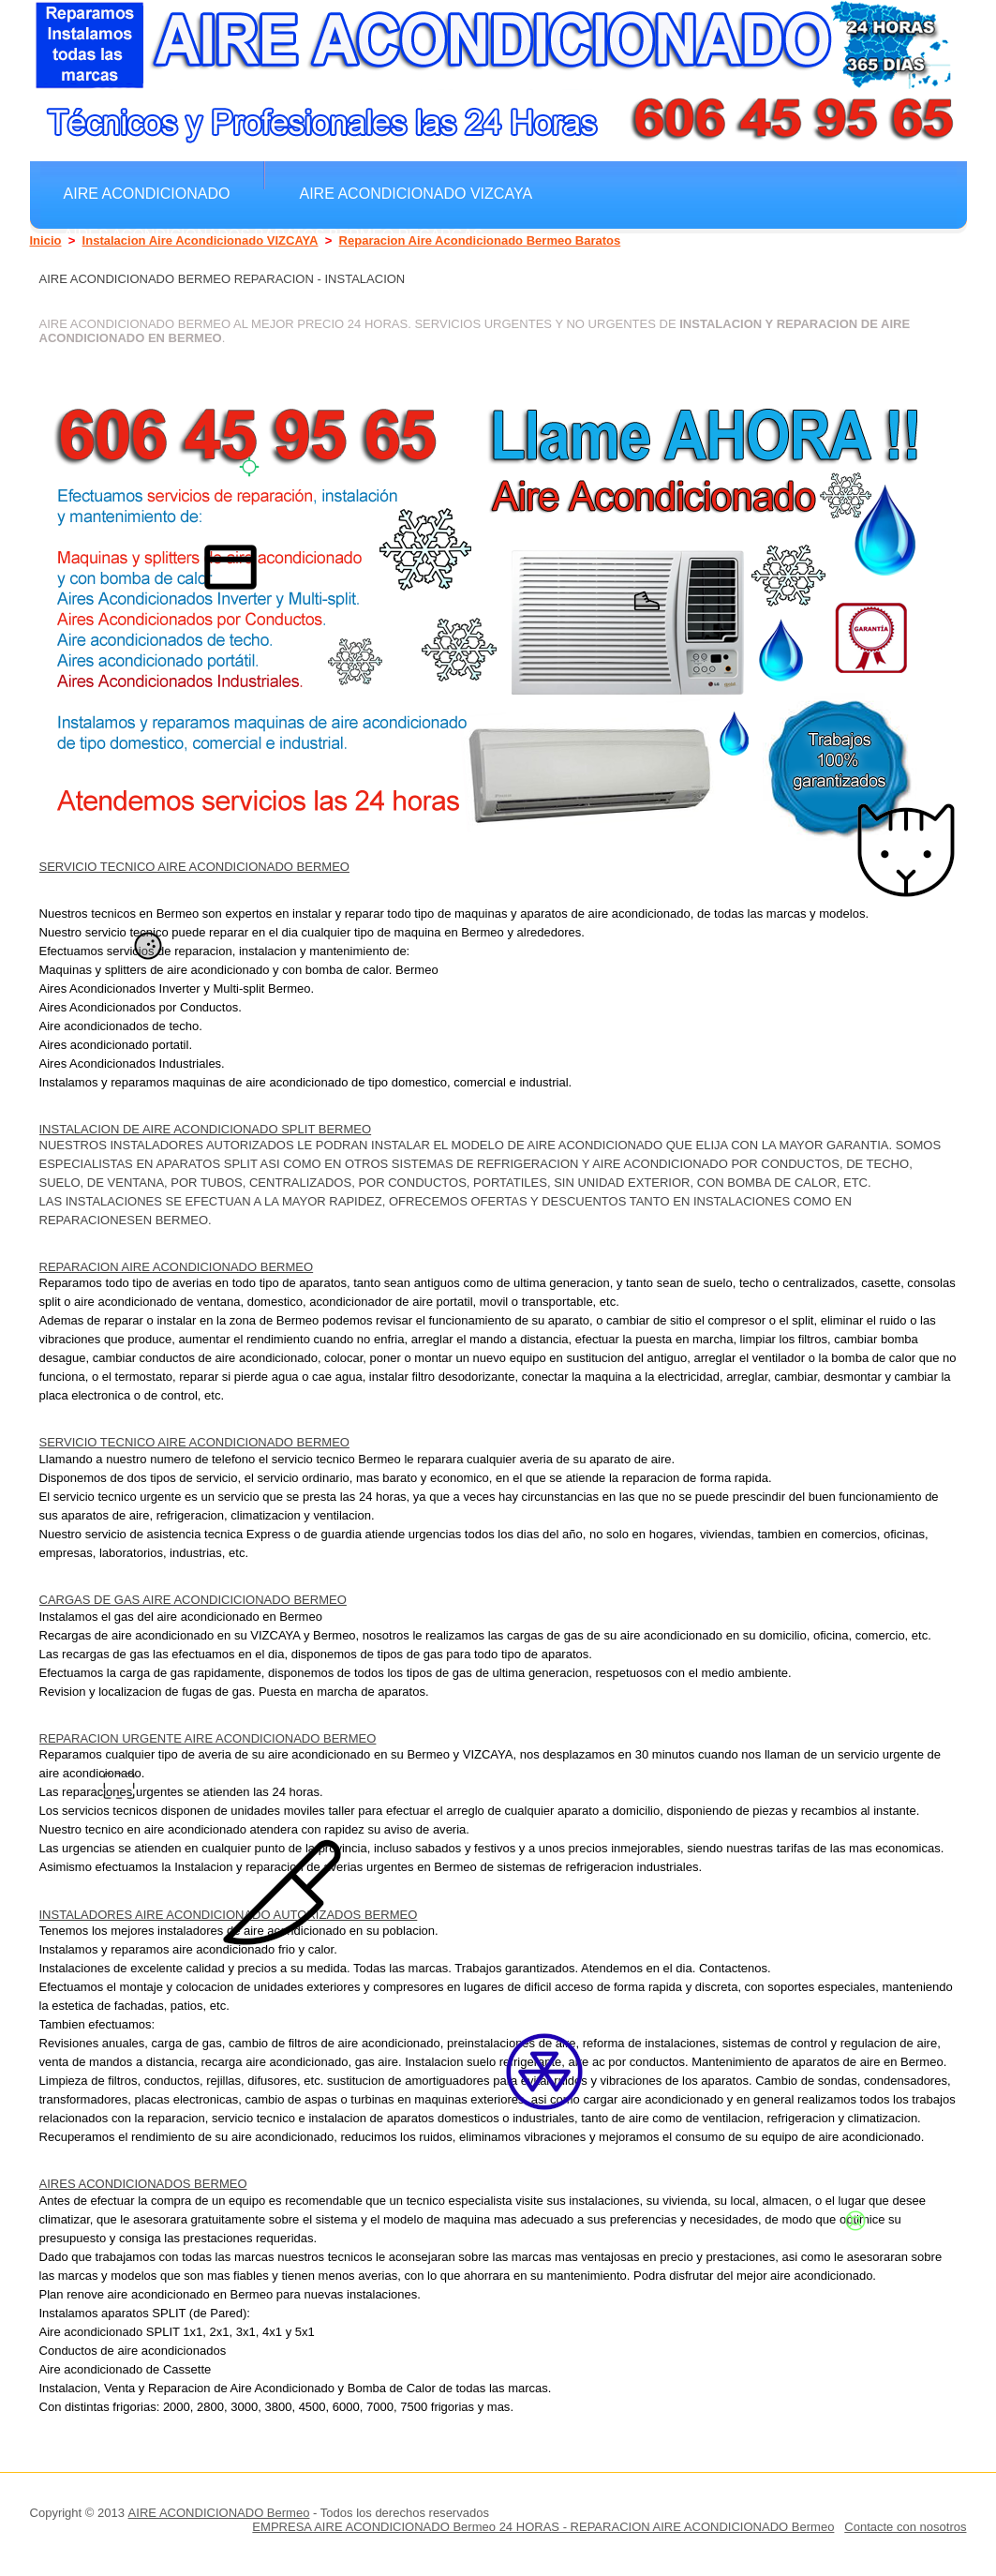 This screenshot has width=996, height=2576. I want to click on access bowling or sports games, so click(148, 946).